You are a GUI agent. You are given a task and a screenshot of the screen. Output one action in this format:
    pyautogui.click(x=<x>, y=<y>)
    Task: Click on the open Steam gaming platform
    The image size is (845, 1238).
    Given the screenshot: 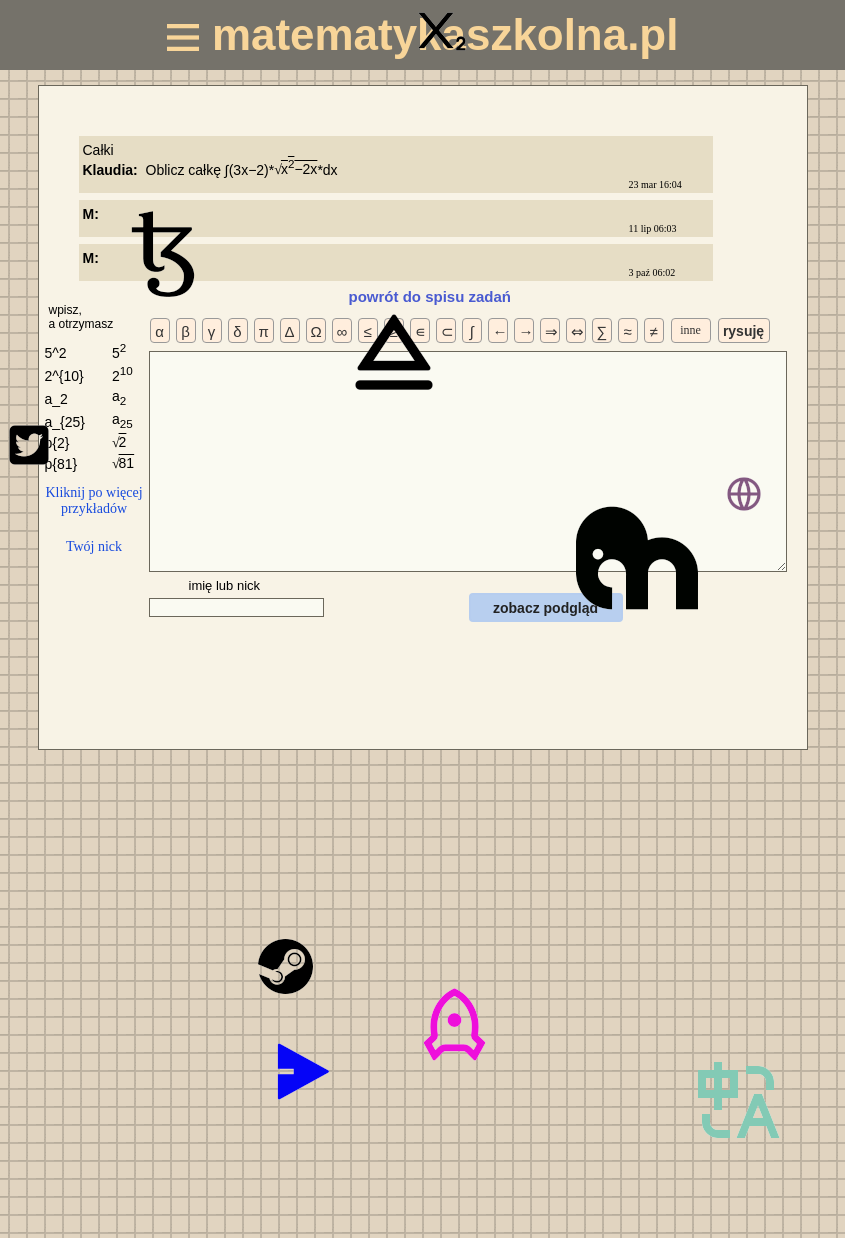 What is the action you would take?
    pyautogui.click(x=285, y=966)
    